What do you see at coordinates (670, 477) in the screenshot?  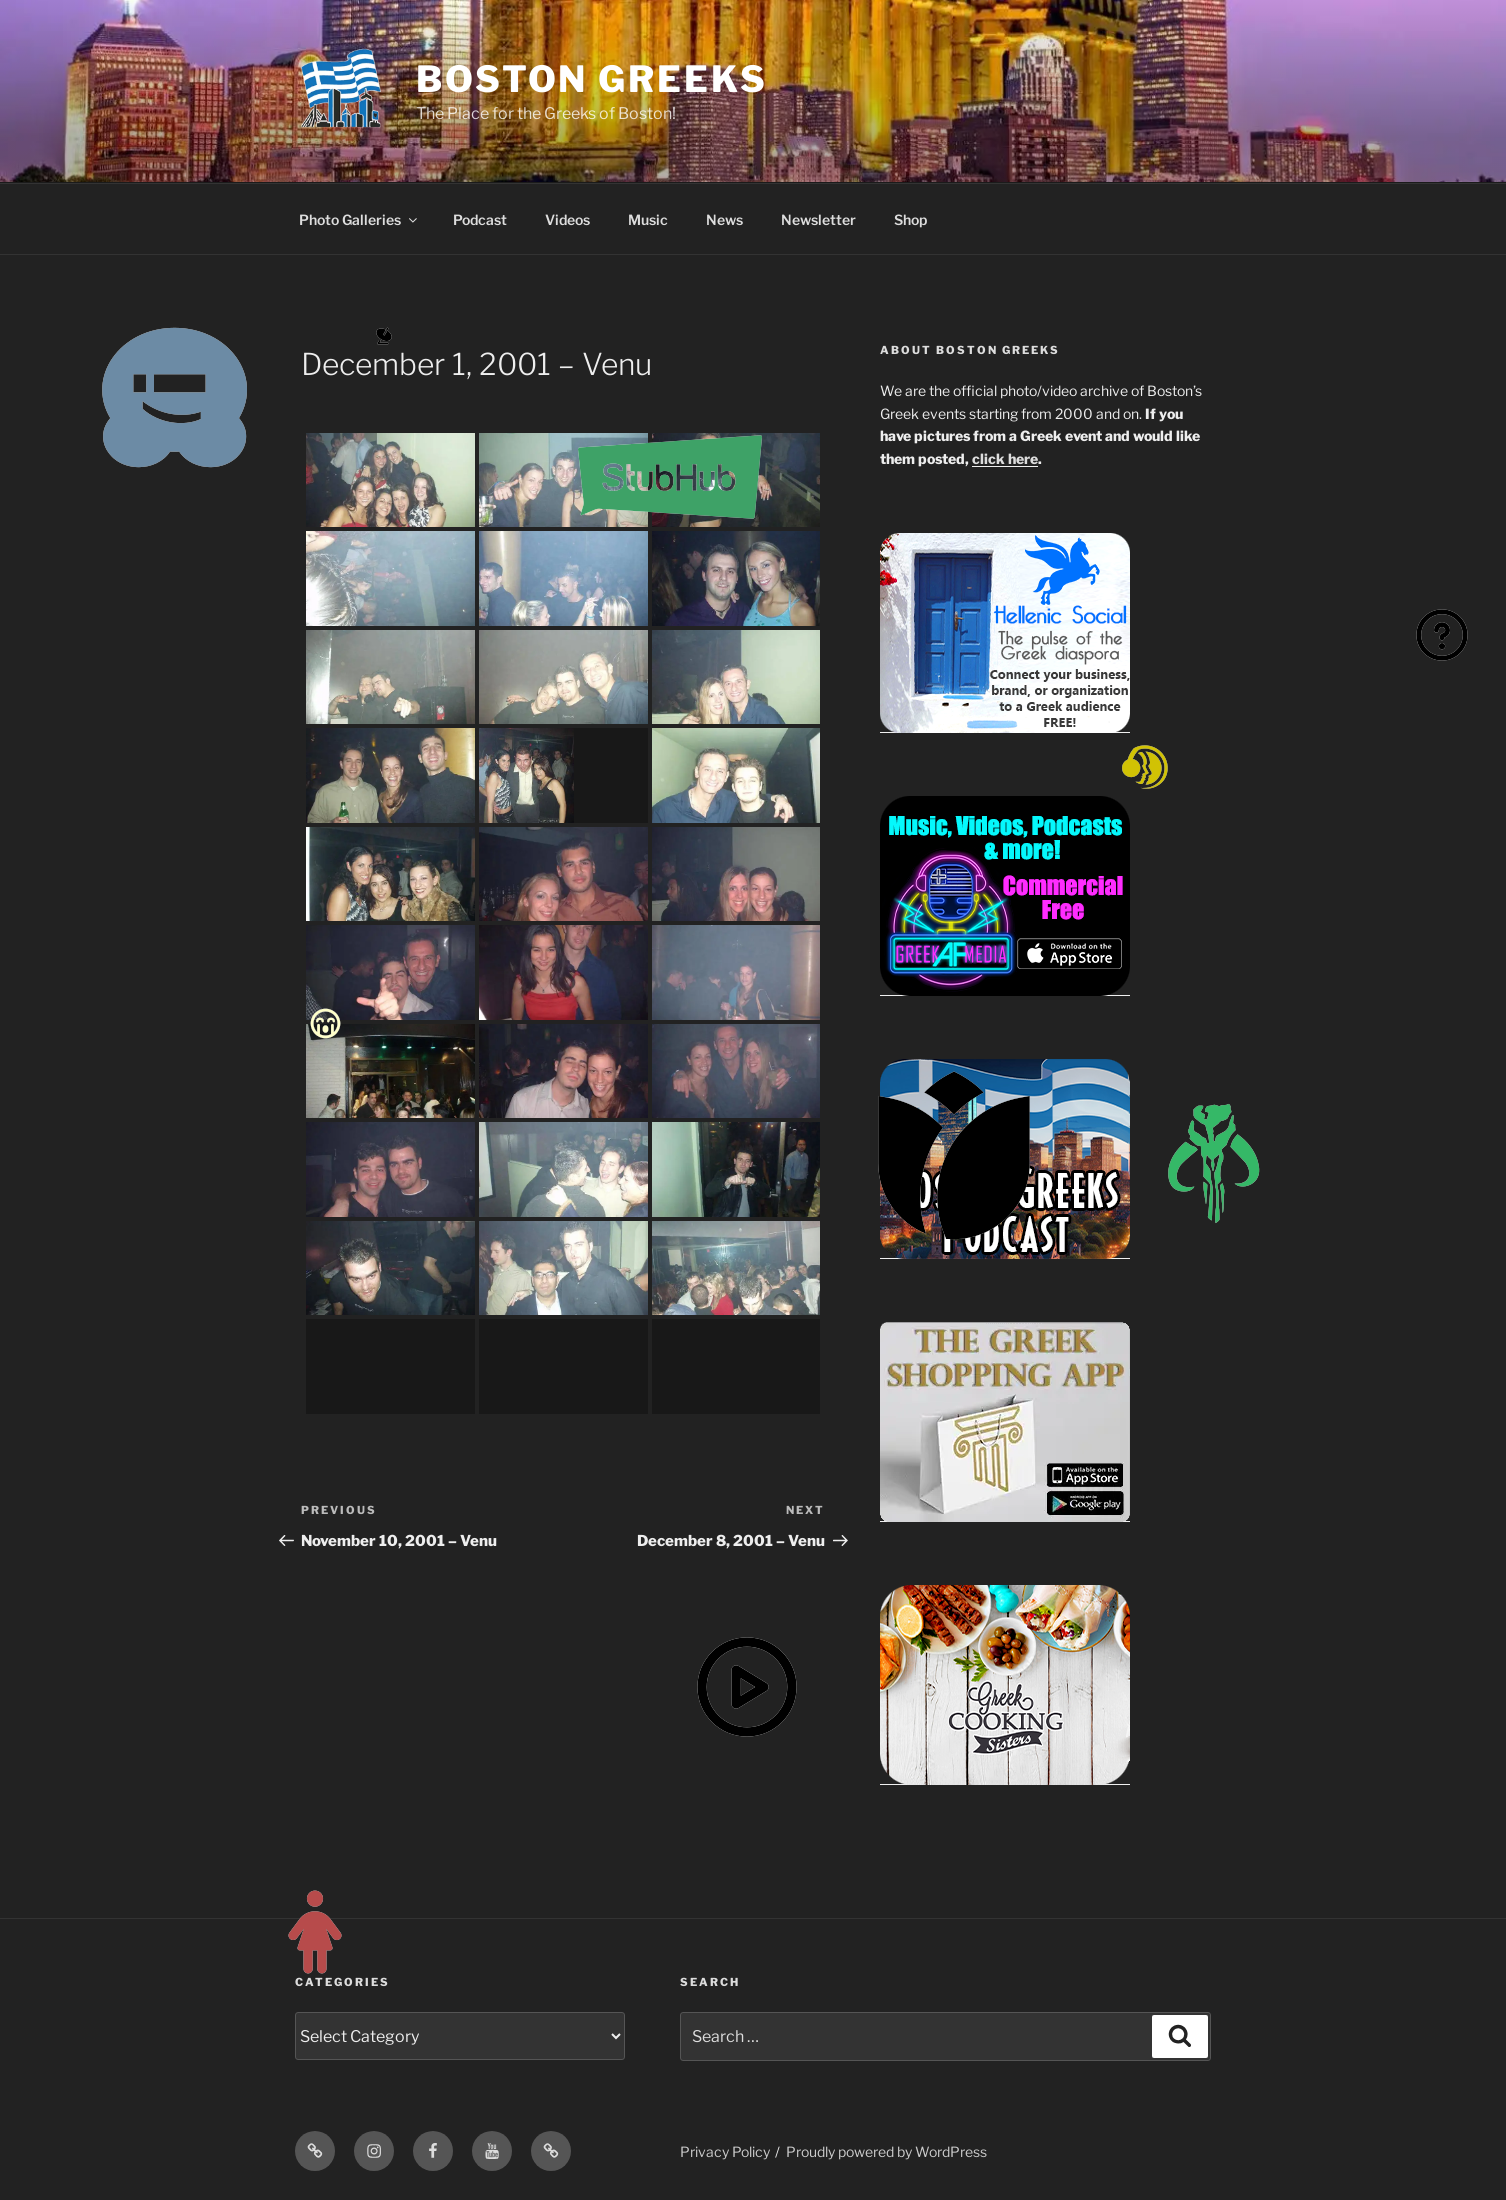 I see `open the StubHub app` at bounding box center [670, 477].